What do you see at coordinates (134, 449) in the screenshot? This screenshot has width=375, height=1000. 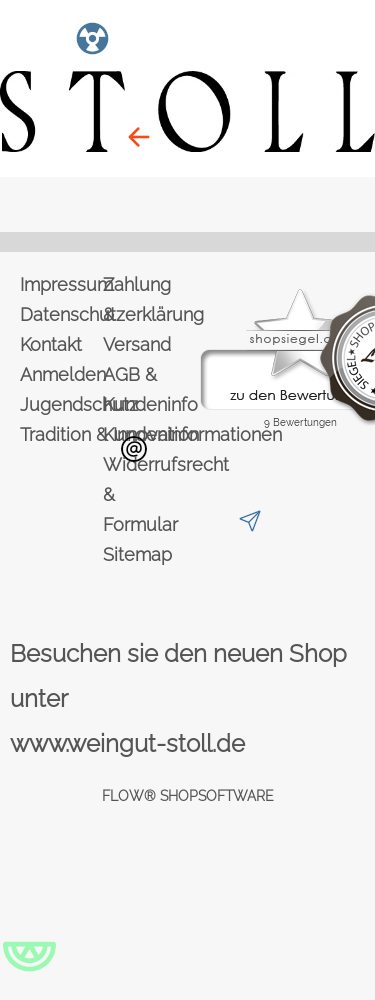 I see `mention a user or tag someone` at bounding box center [134, 449].